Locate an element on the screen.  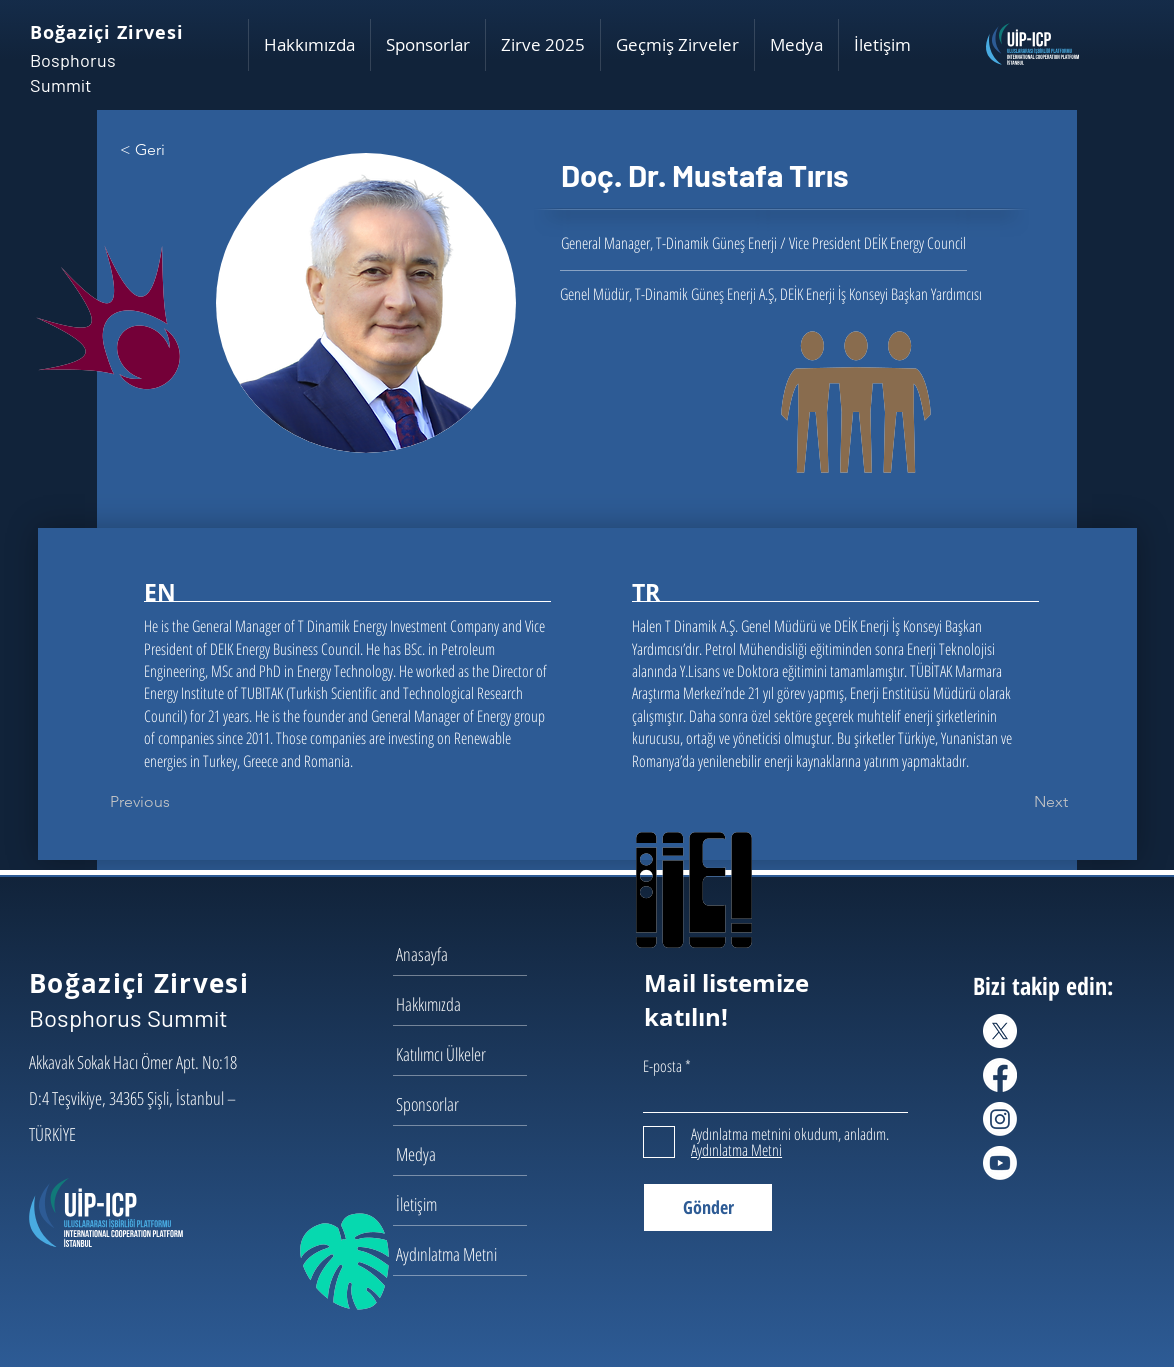
hypersonic melon power-up or special ability is located at coordinates (108, 316).